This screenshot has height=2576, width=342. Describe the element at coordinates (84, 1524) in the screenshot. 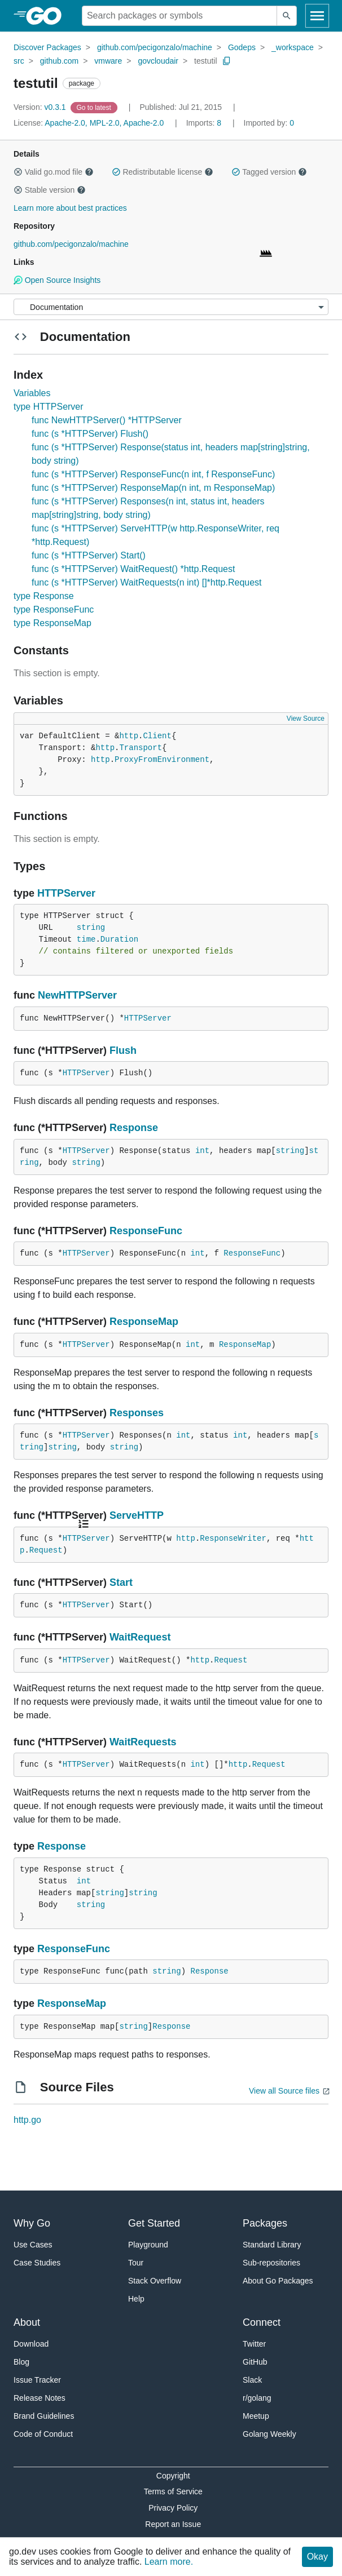

I see `create a numbered list` at that location.